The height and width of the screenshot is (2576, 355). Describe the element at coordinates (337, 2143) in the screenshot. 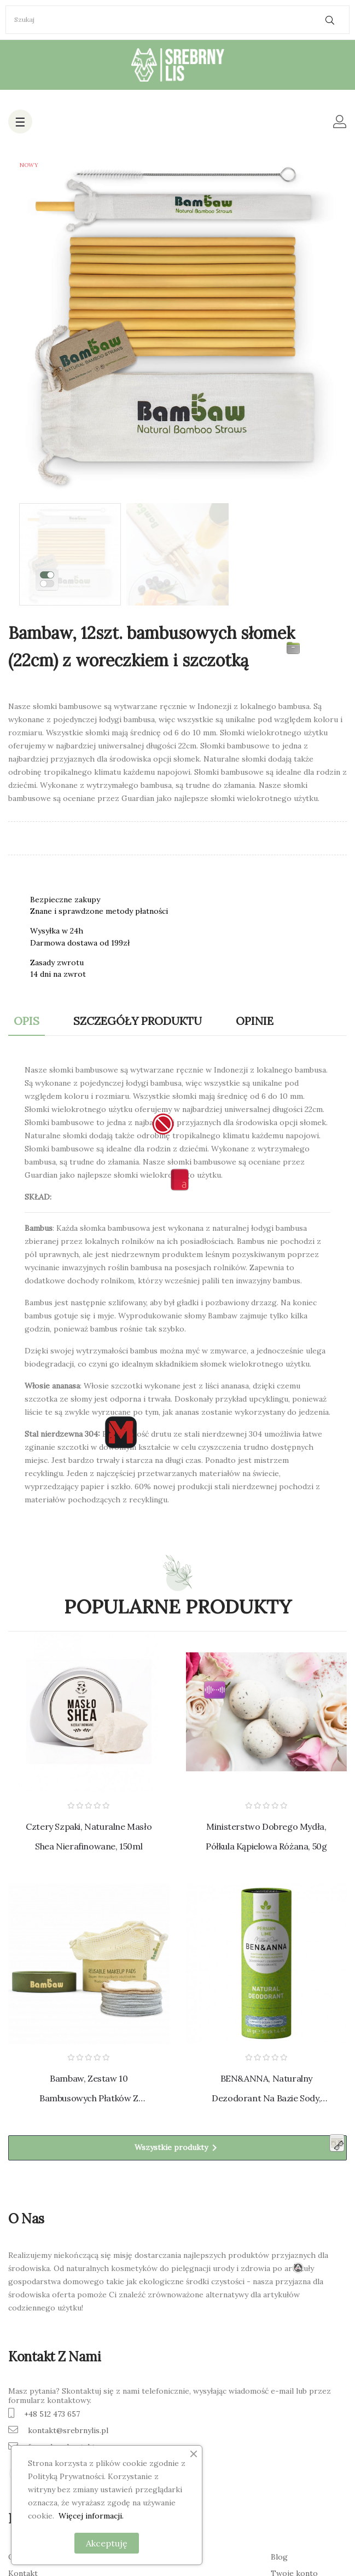

I see `open the documents app` at that location.